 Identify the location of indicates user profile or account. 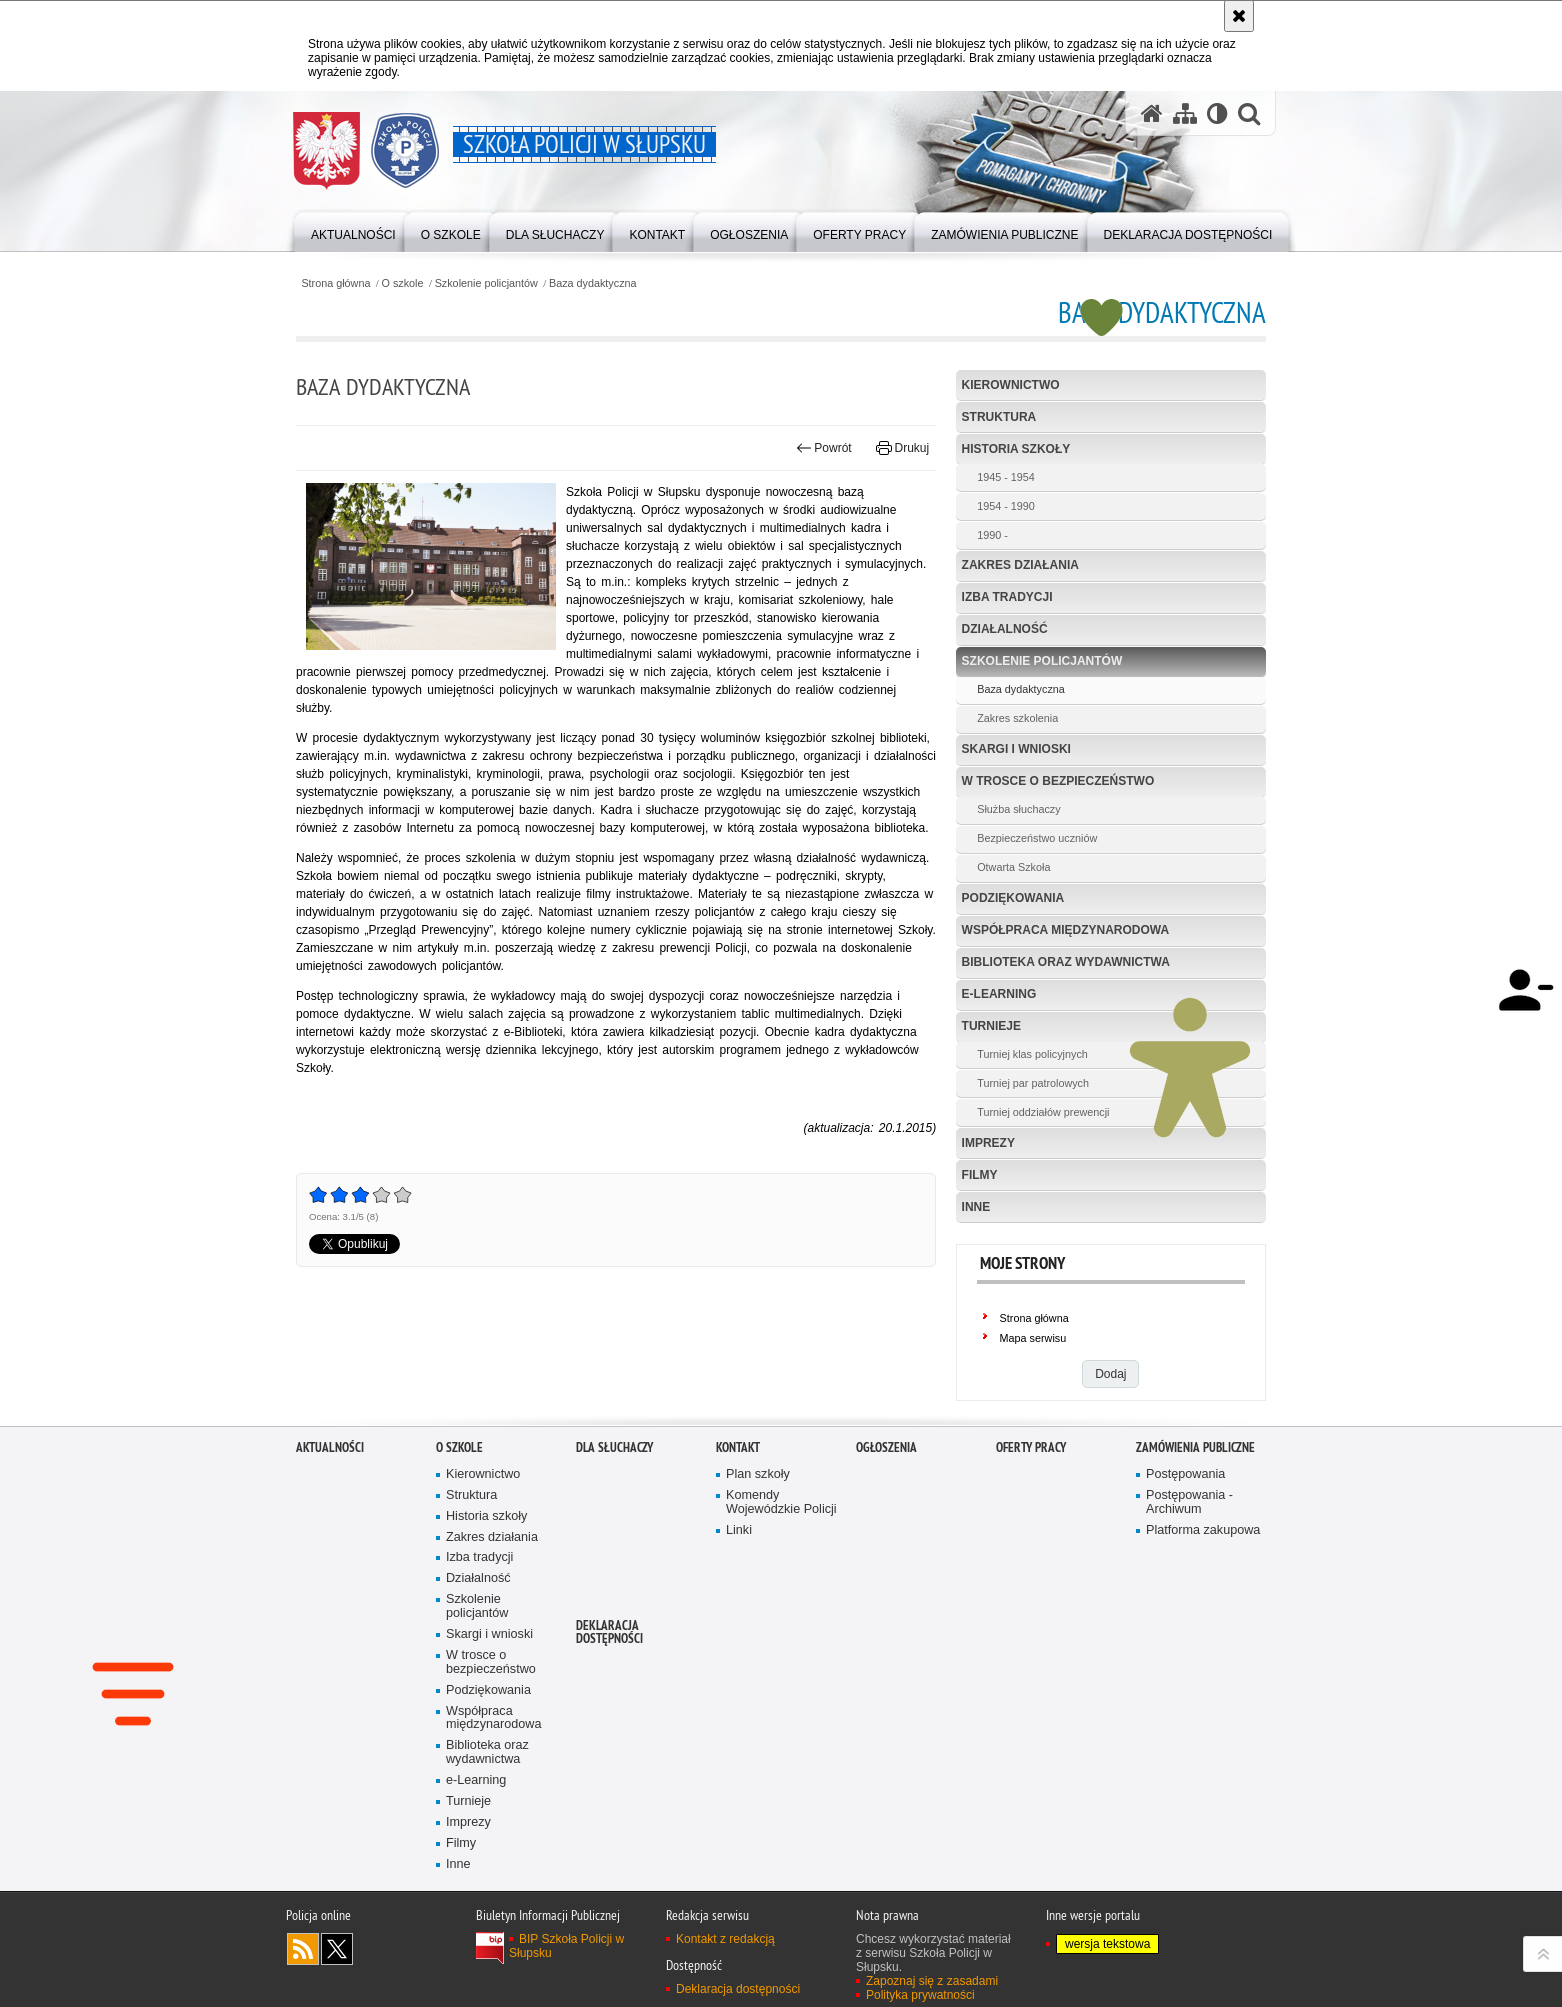
(1190, 1070).